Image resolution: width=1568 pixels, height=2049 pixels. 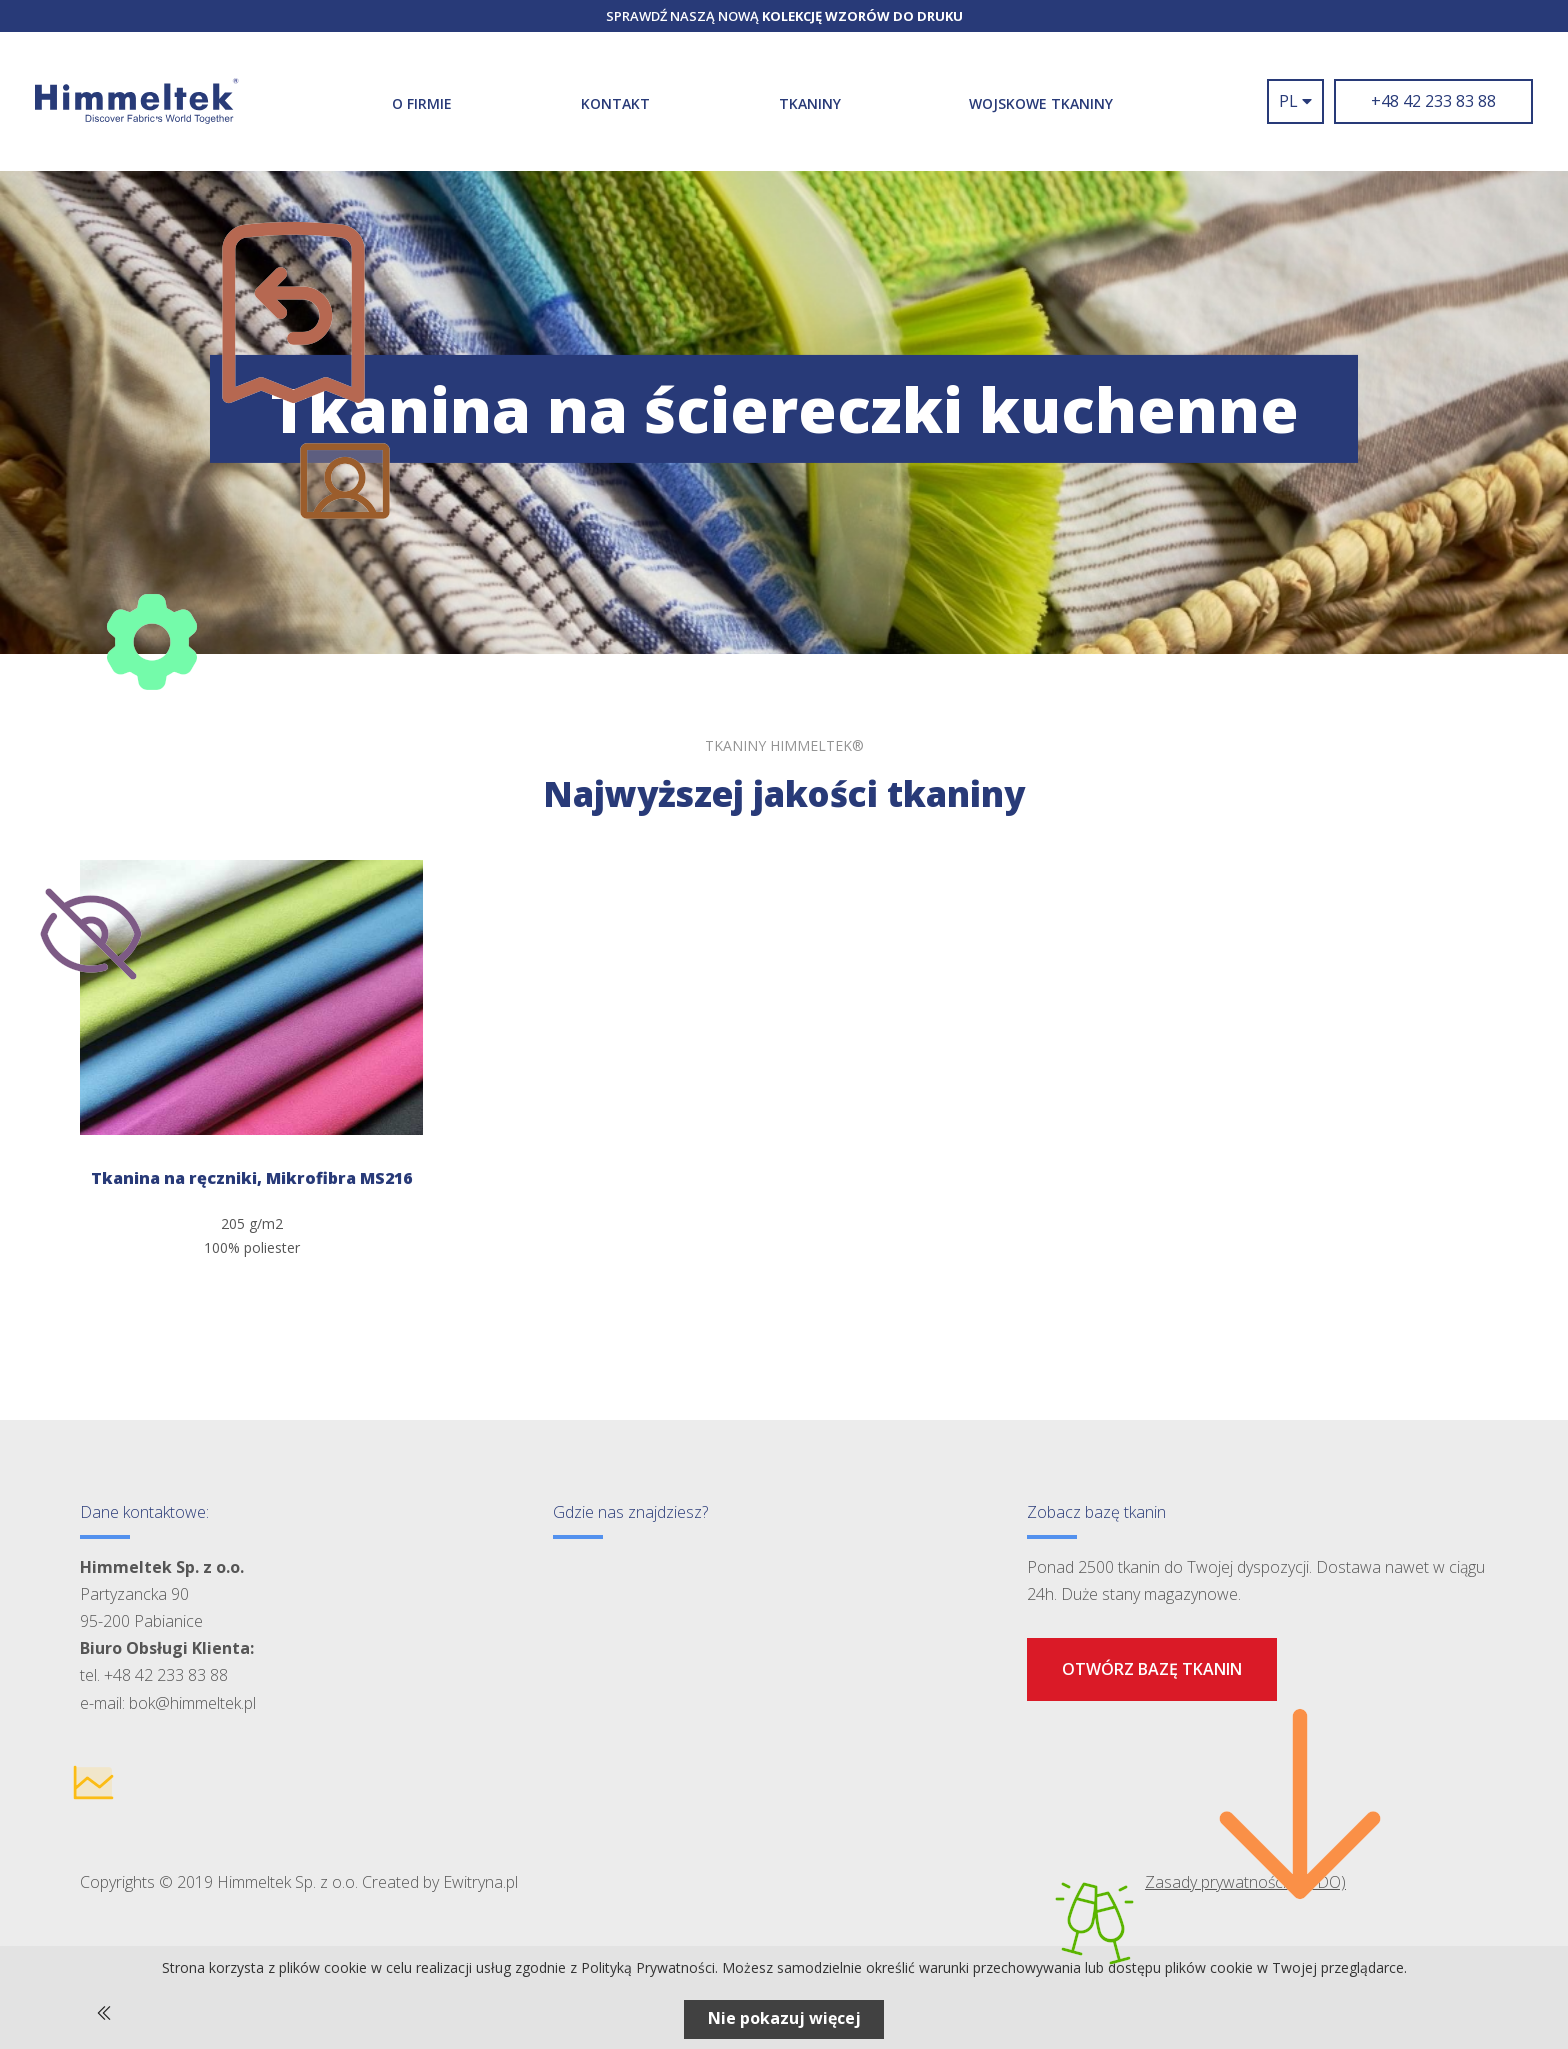 What do you see at coordinates (1096, 1923) in the screenshot?
I see `celebrate an achievement or milestone` at bounding box center [1096, 1923].